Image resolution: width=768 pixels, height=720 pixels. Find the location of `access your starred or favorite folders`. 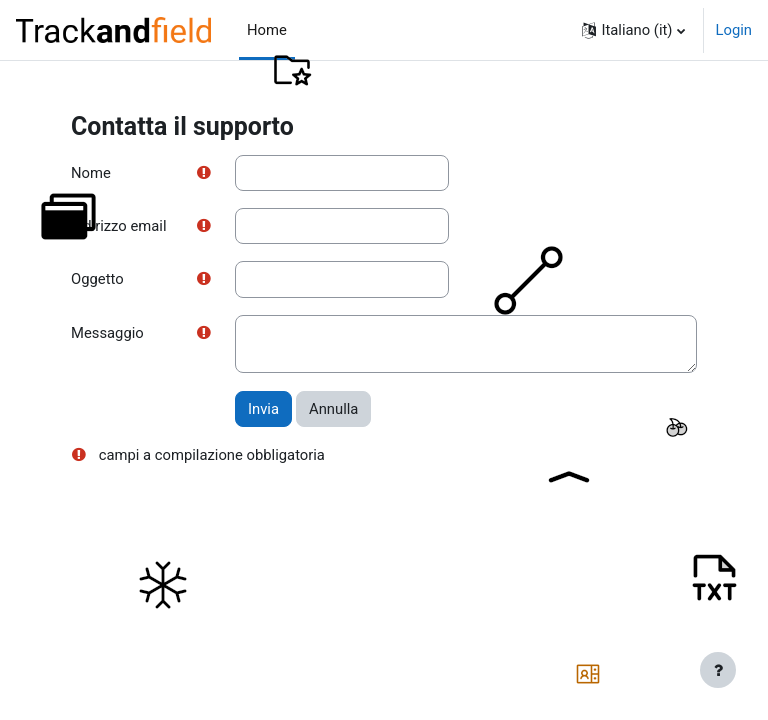

access your starred or favorite folders is located at coordinates (292, 69).